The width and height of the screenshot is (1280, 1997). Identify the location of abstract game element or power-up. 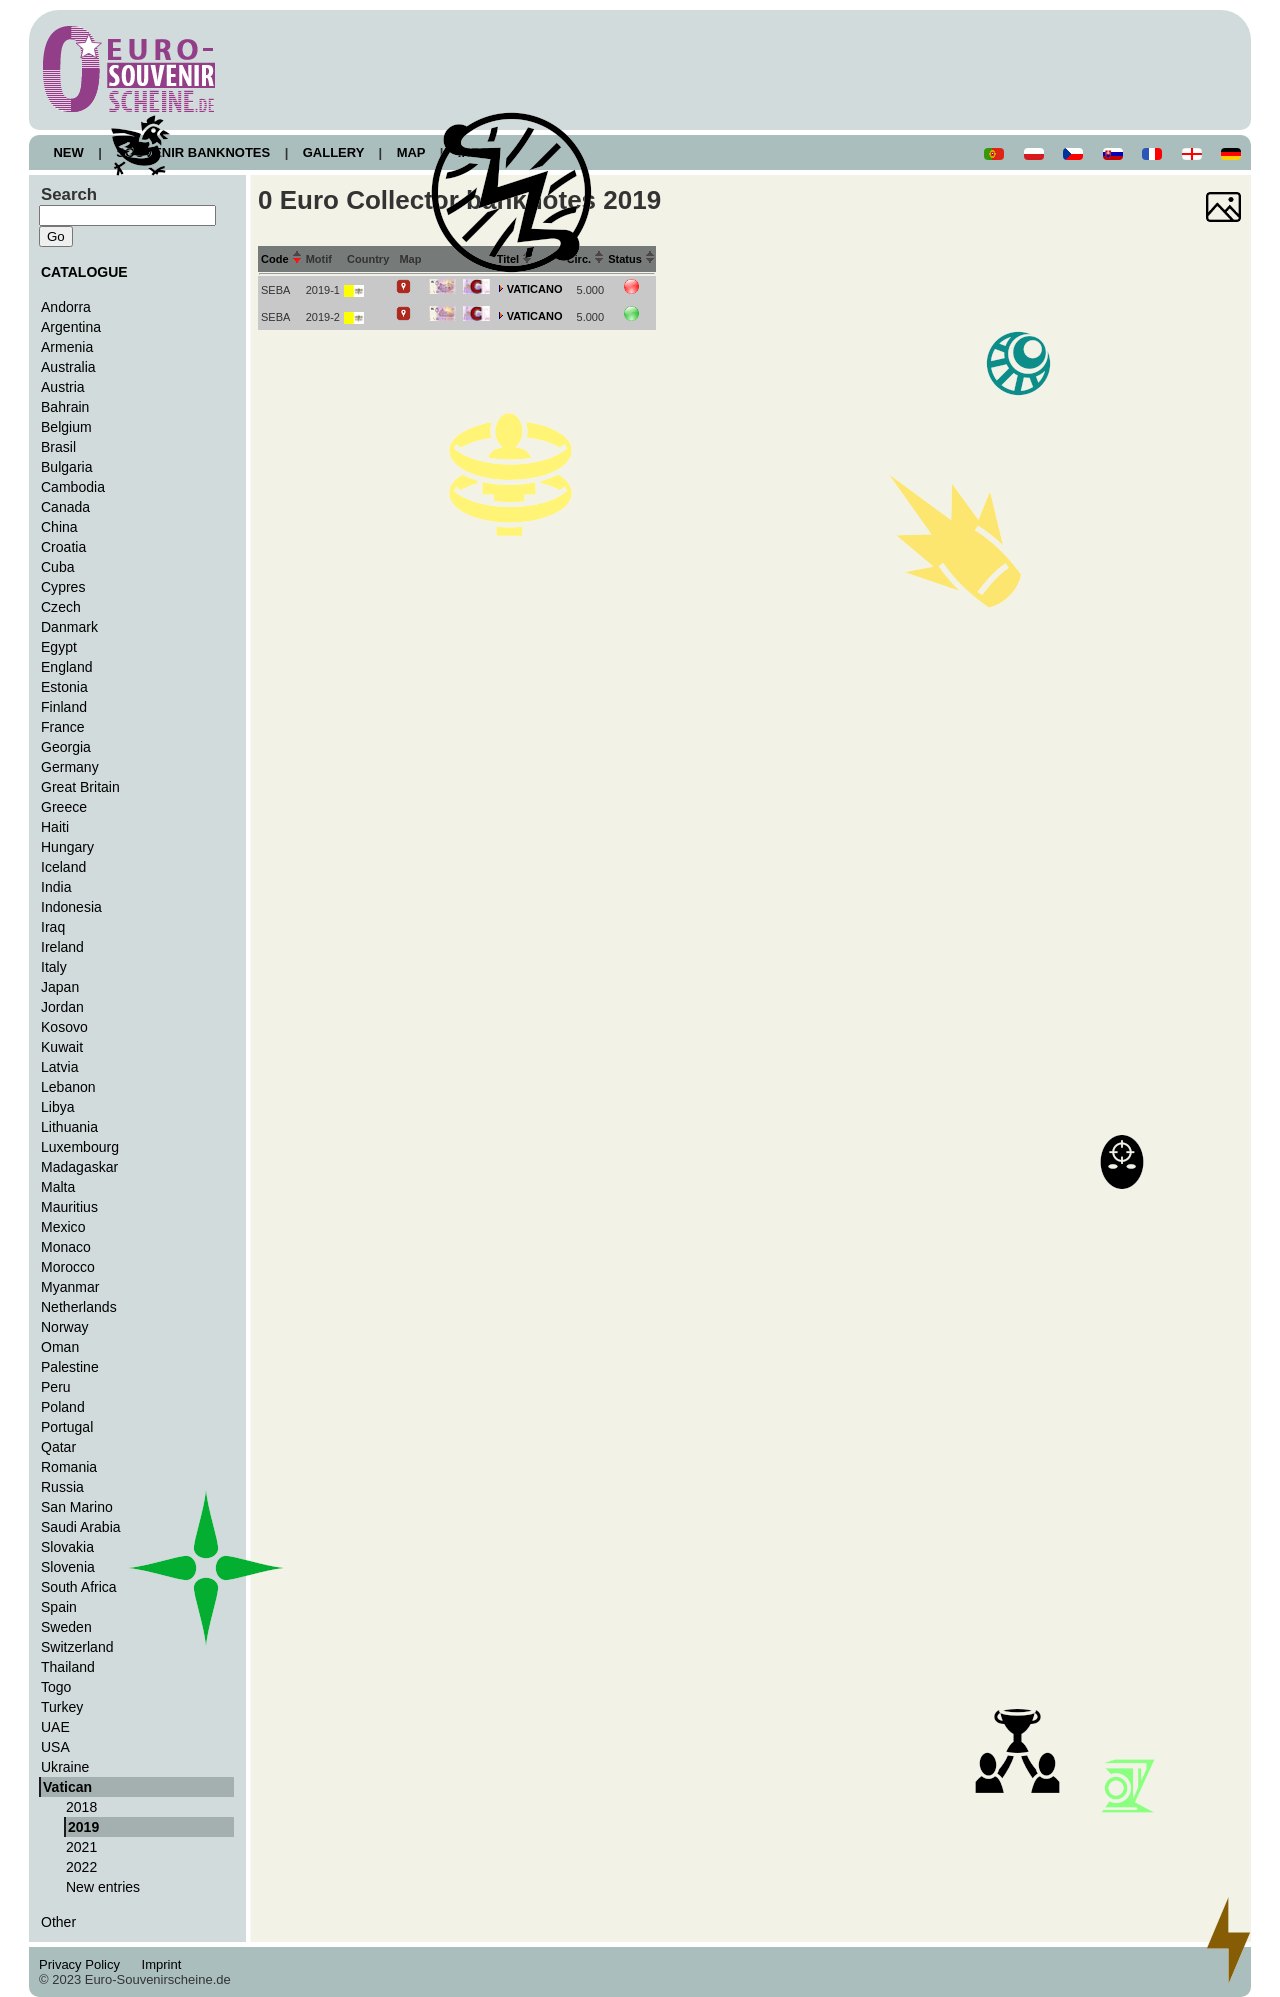
(1128, 1786).